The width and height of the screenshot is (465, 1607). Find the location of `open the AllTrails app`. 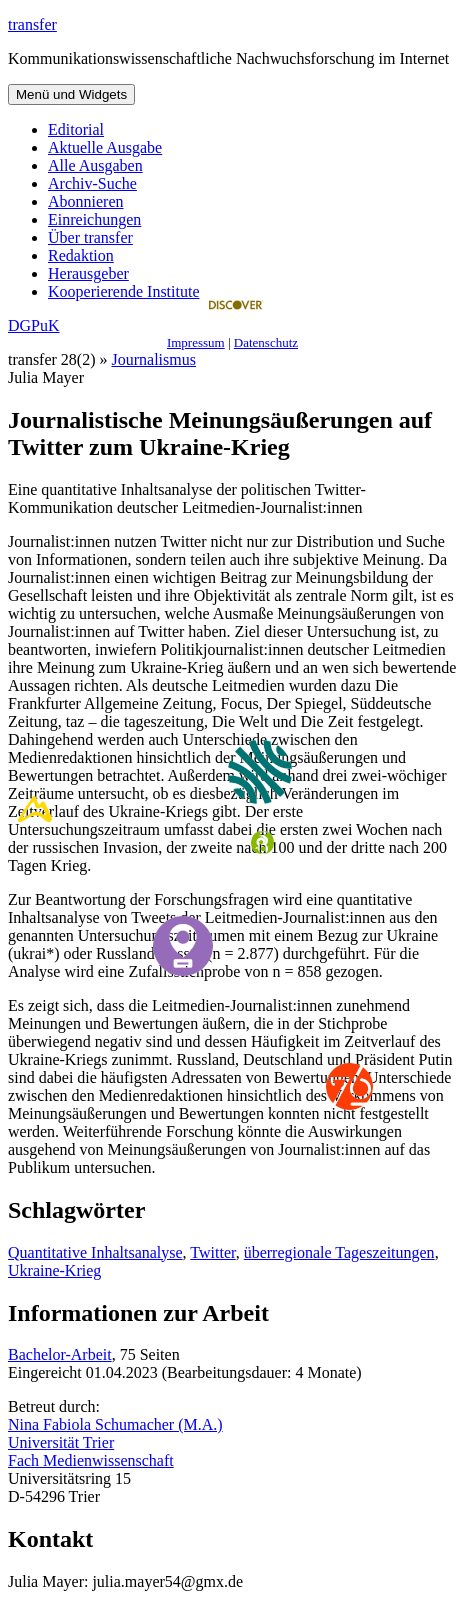

open the AllTrails app is located at coordinates (35, 809).